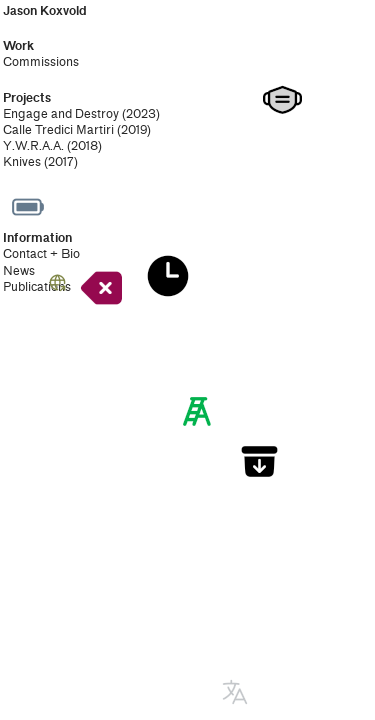  Describe the element at coordinates (28, 206) in the screenshot. I see `indicates full battery charge` at that location.